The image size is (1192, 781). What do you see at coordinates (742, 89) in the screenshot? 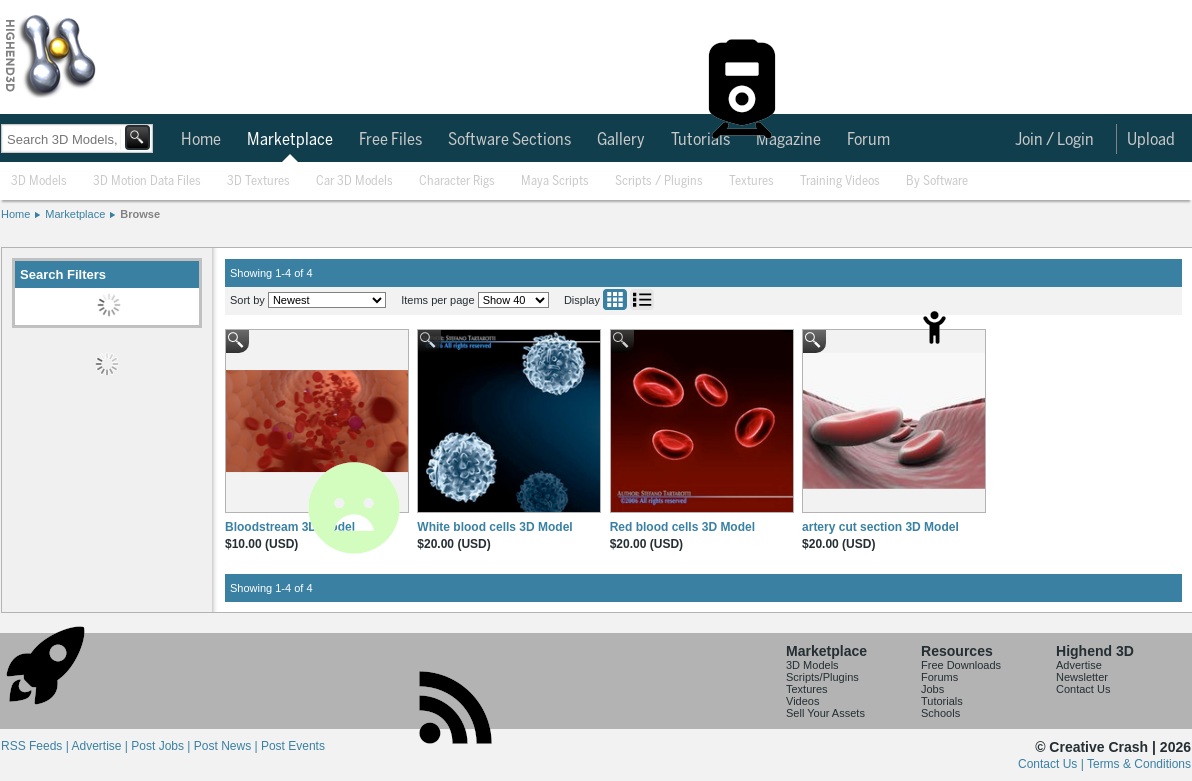
I see `access train schedules or rail transit options` at bounding box center [742, 89].